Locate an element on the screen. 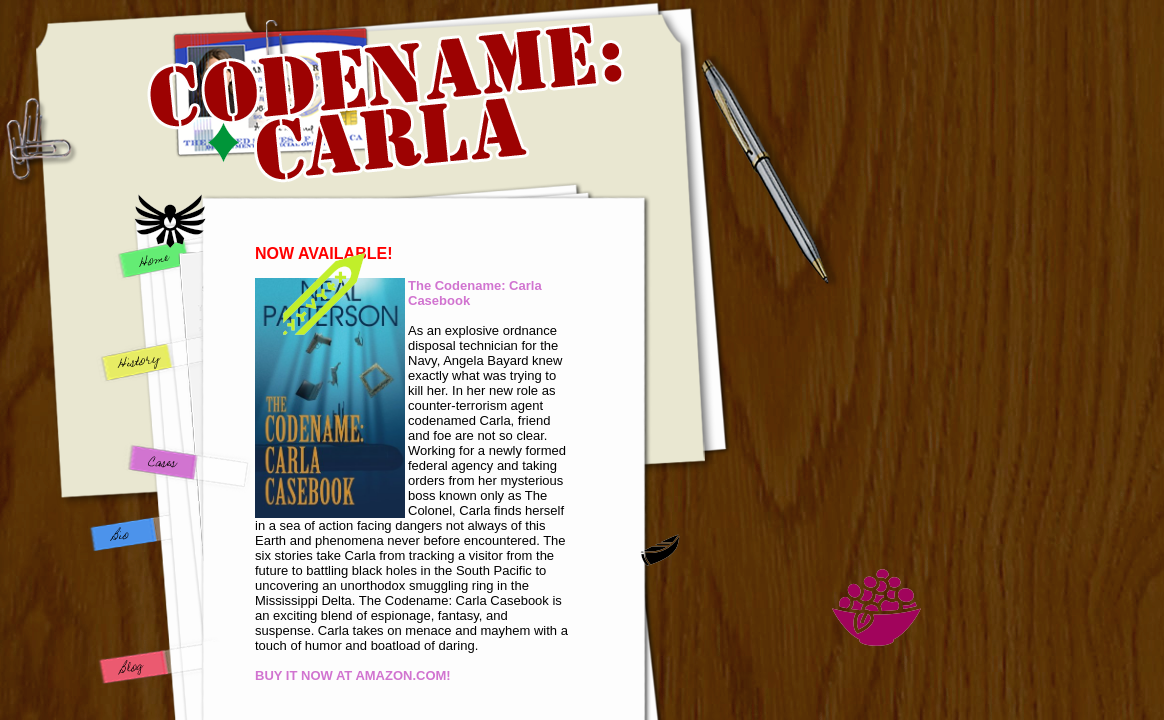  symbol representing freedom or liberation theme is located at coordinates (170, 222).